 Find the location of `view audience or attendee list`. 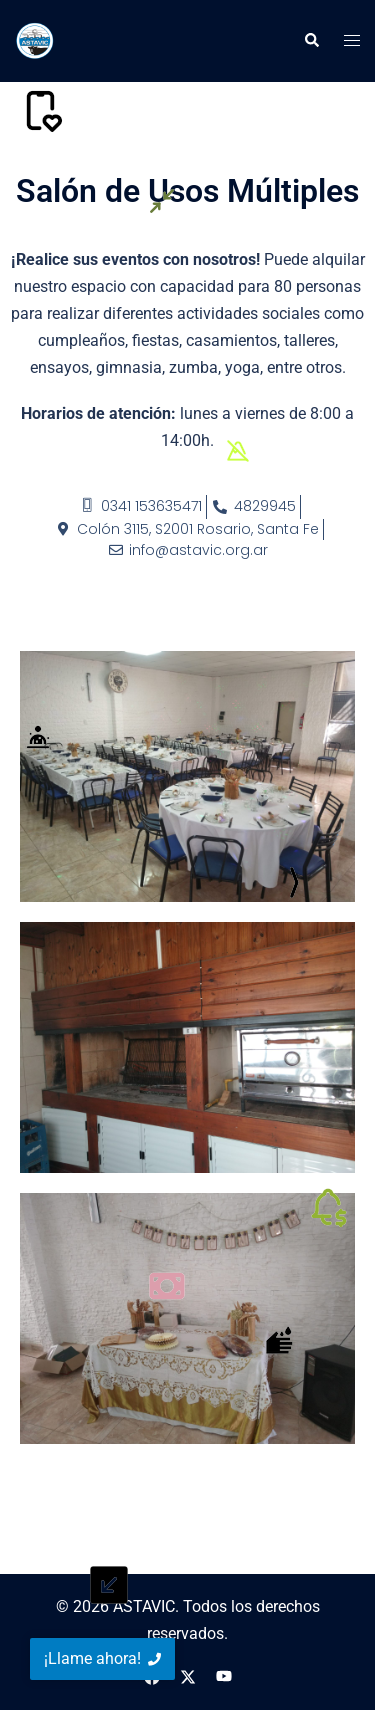

view audience or attendee list is located at coordinates (38, 737).